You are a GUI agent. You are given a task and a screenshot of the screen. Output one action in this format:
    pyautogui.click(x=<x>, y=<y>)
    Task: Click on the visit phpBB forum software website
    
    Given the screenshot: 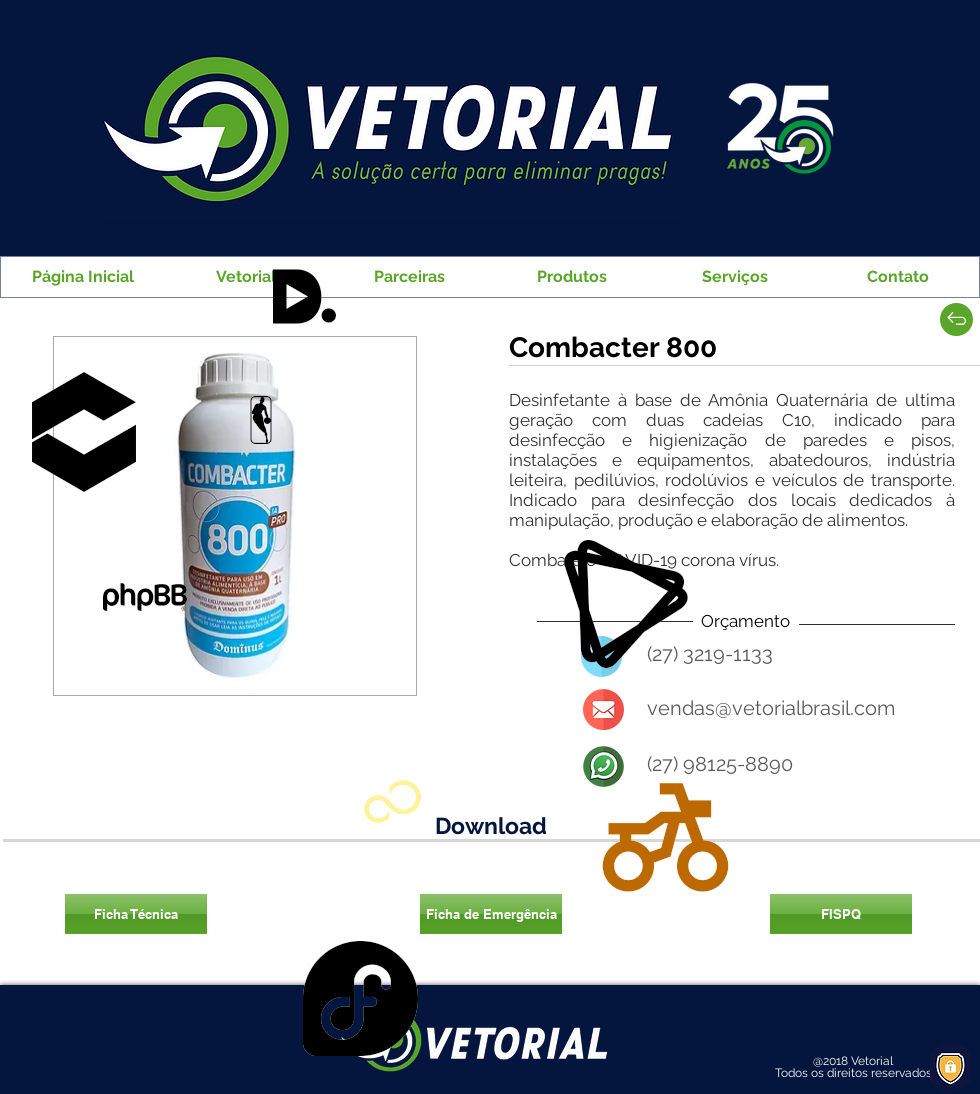 What is the action you would take?
    pyautogui.click(x=145, y=597)
    